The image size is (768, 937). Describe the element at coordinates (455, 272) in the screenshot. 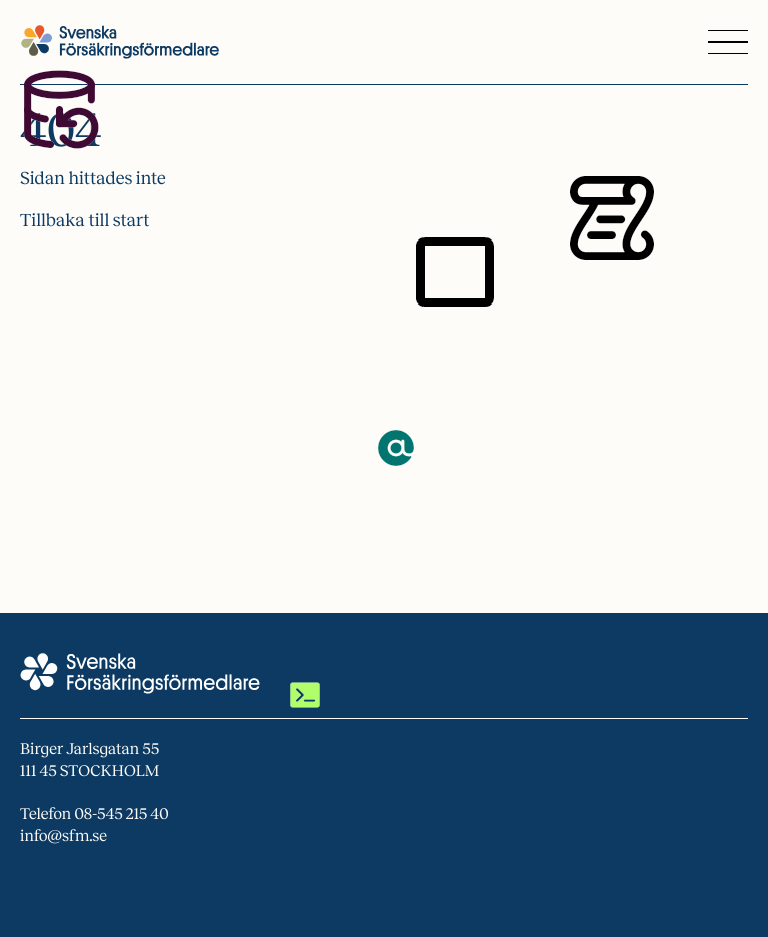

I see `crop image to 3:2 aspect ratio` at that location.